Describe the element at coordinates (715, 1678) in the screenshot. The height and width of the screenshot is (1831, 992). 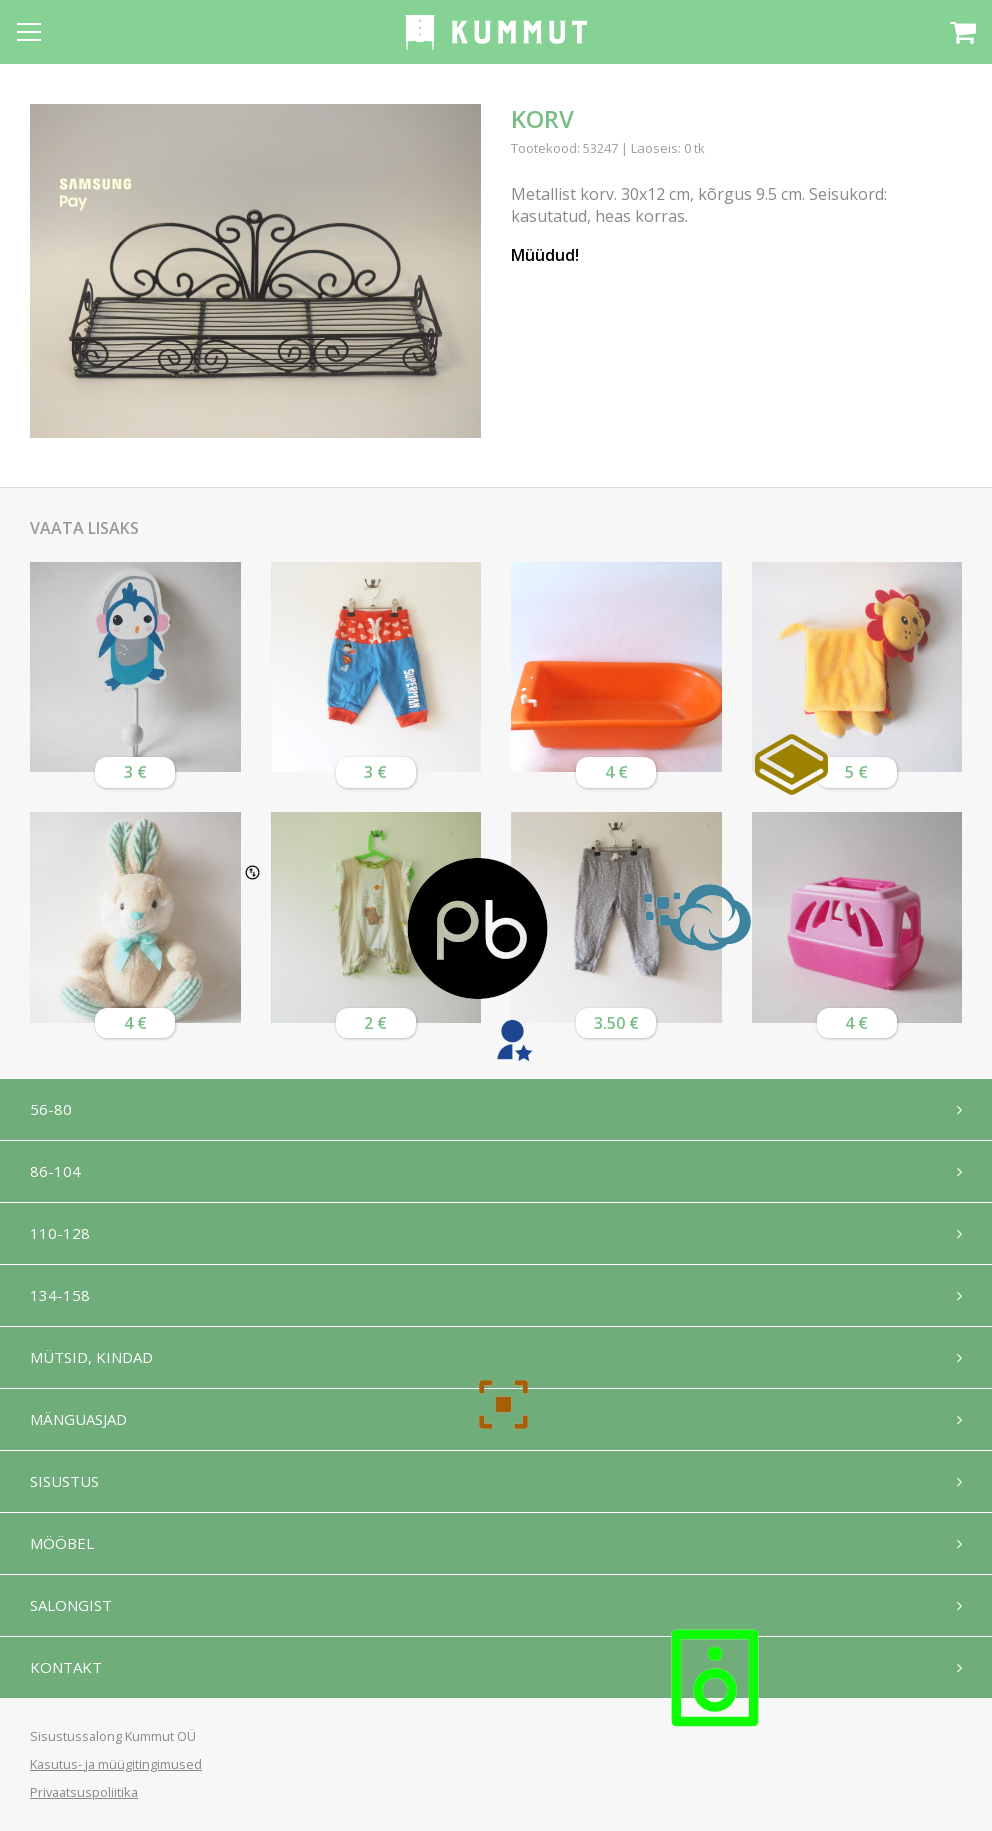
I see `adjust speaker or audio output settings` at that location.